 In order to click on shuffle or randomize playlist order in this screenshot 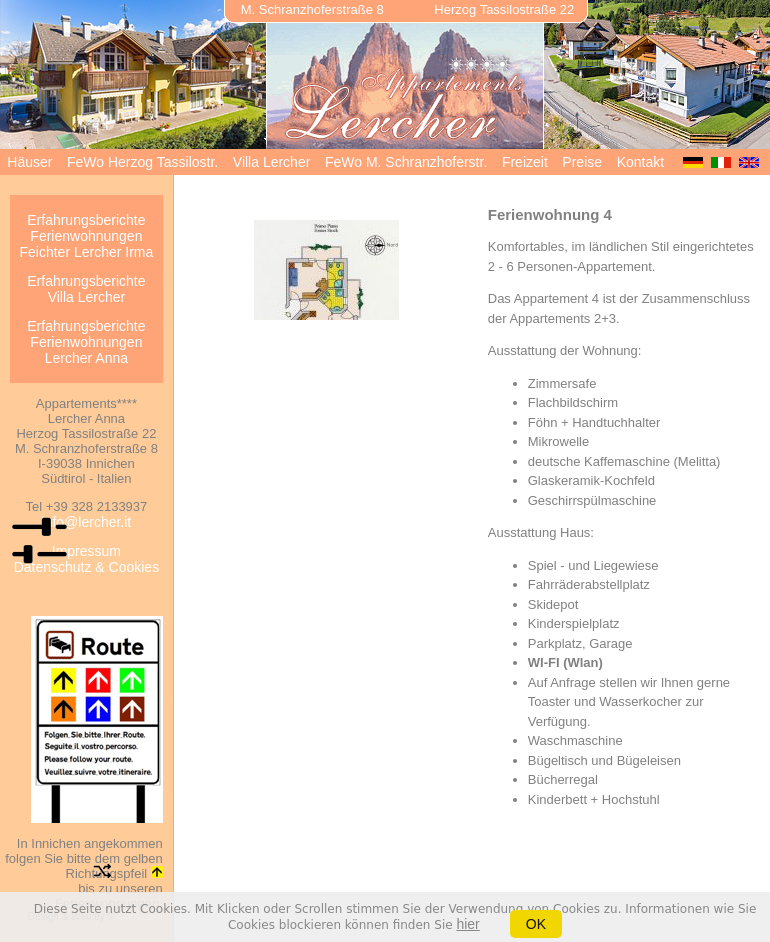, I will do `click(102, 871)`.